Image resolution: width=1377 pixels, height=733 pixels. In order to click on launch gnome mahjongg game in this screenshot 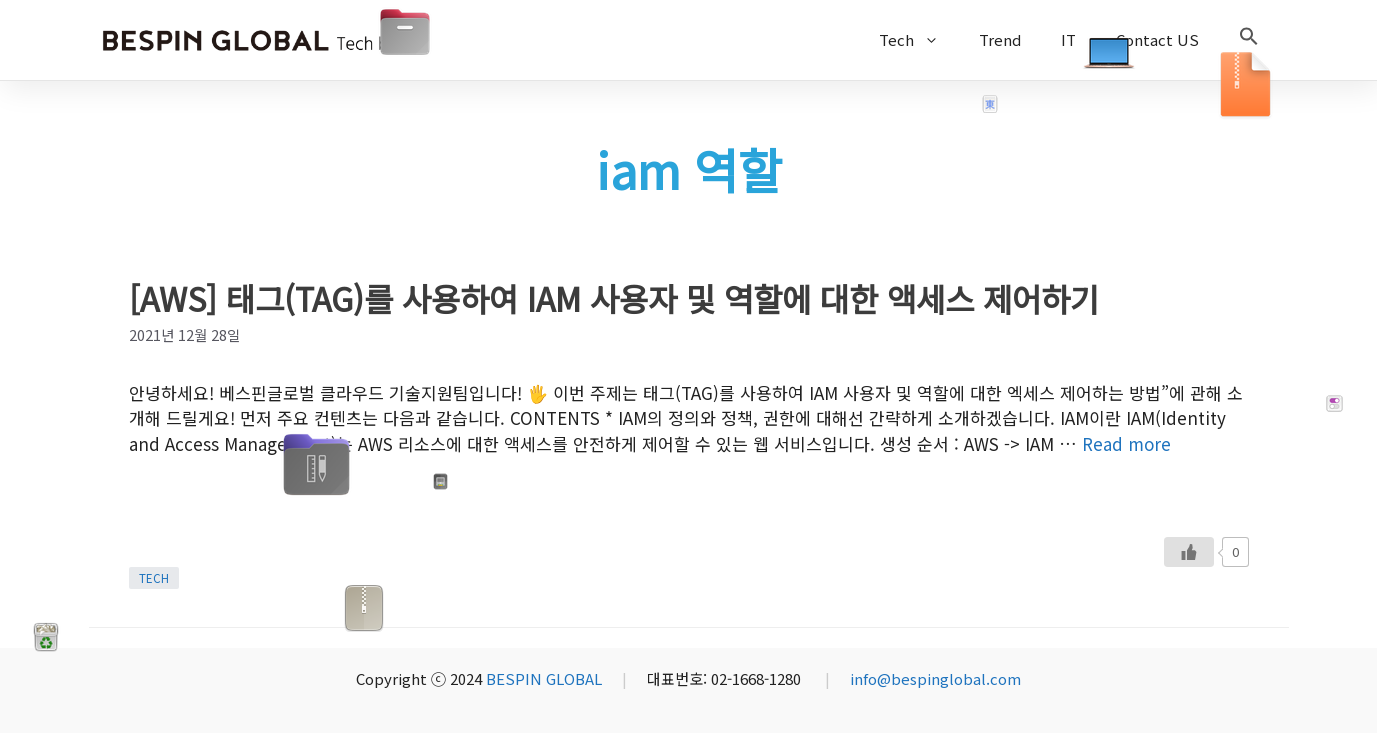, I will do `click(990, 104)`.